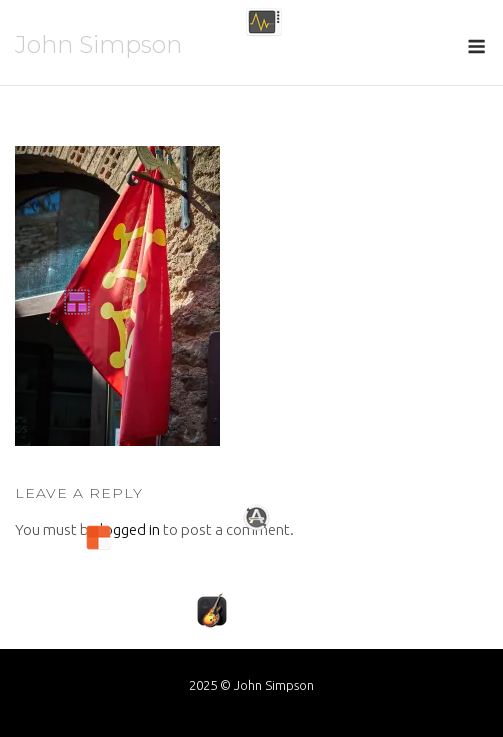 The image size is (503, 737). I want to click on open the software update manager, so click(256, 517).